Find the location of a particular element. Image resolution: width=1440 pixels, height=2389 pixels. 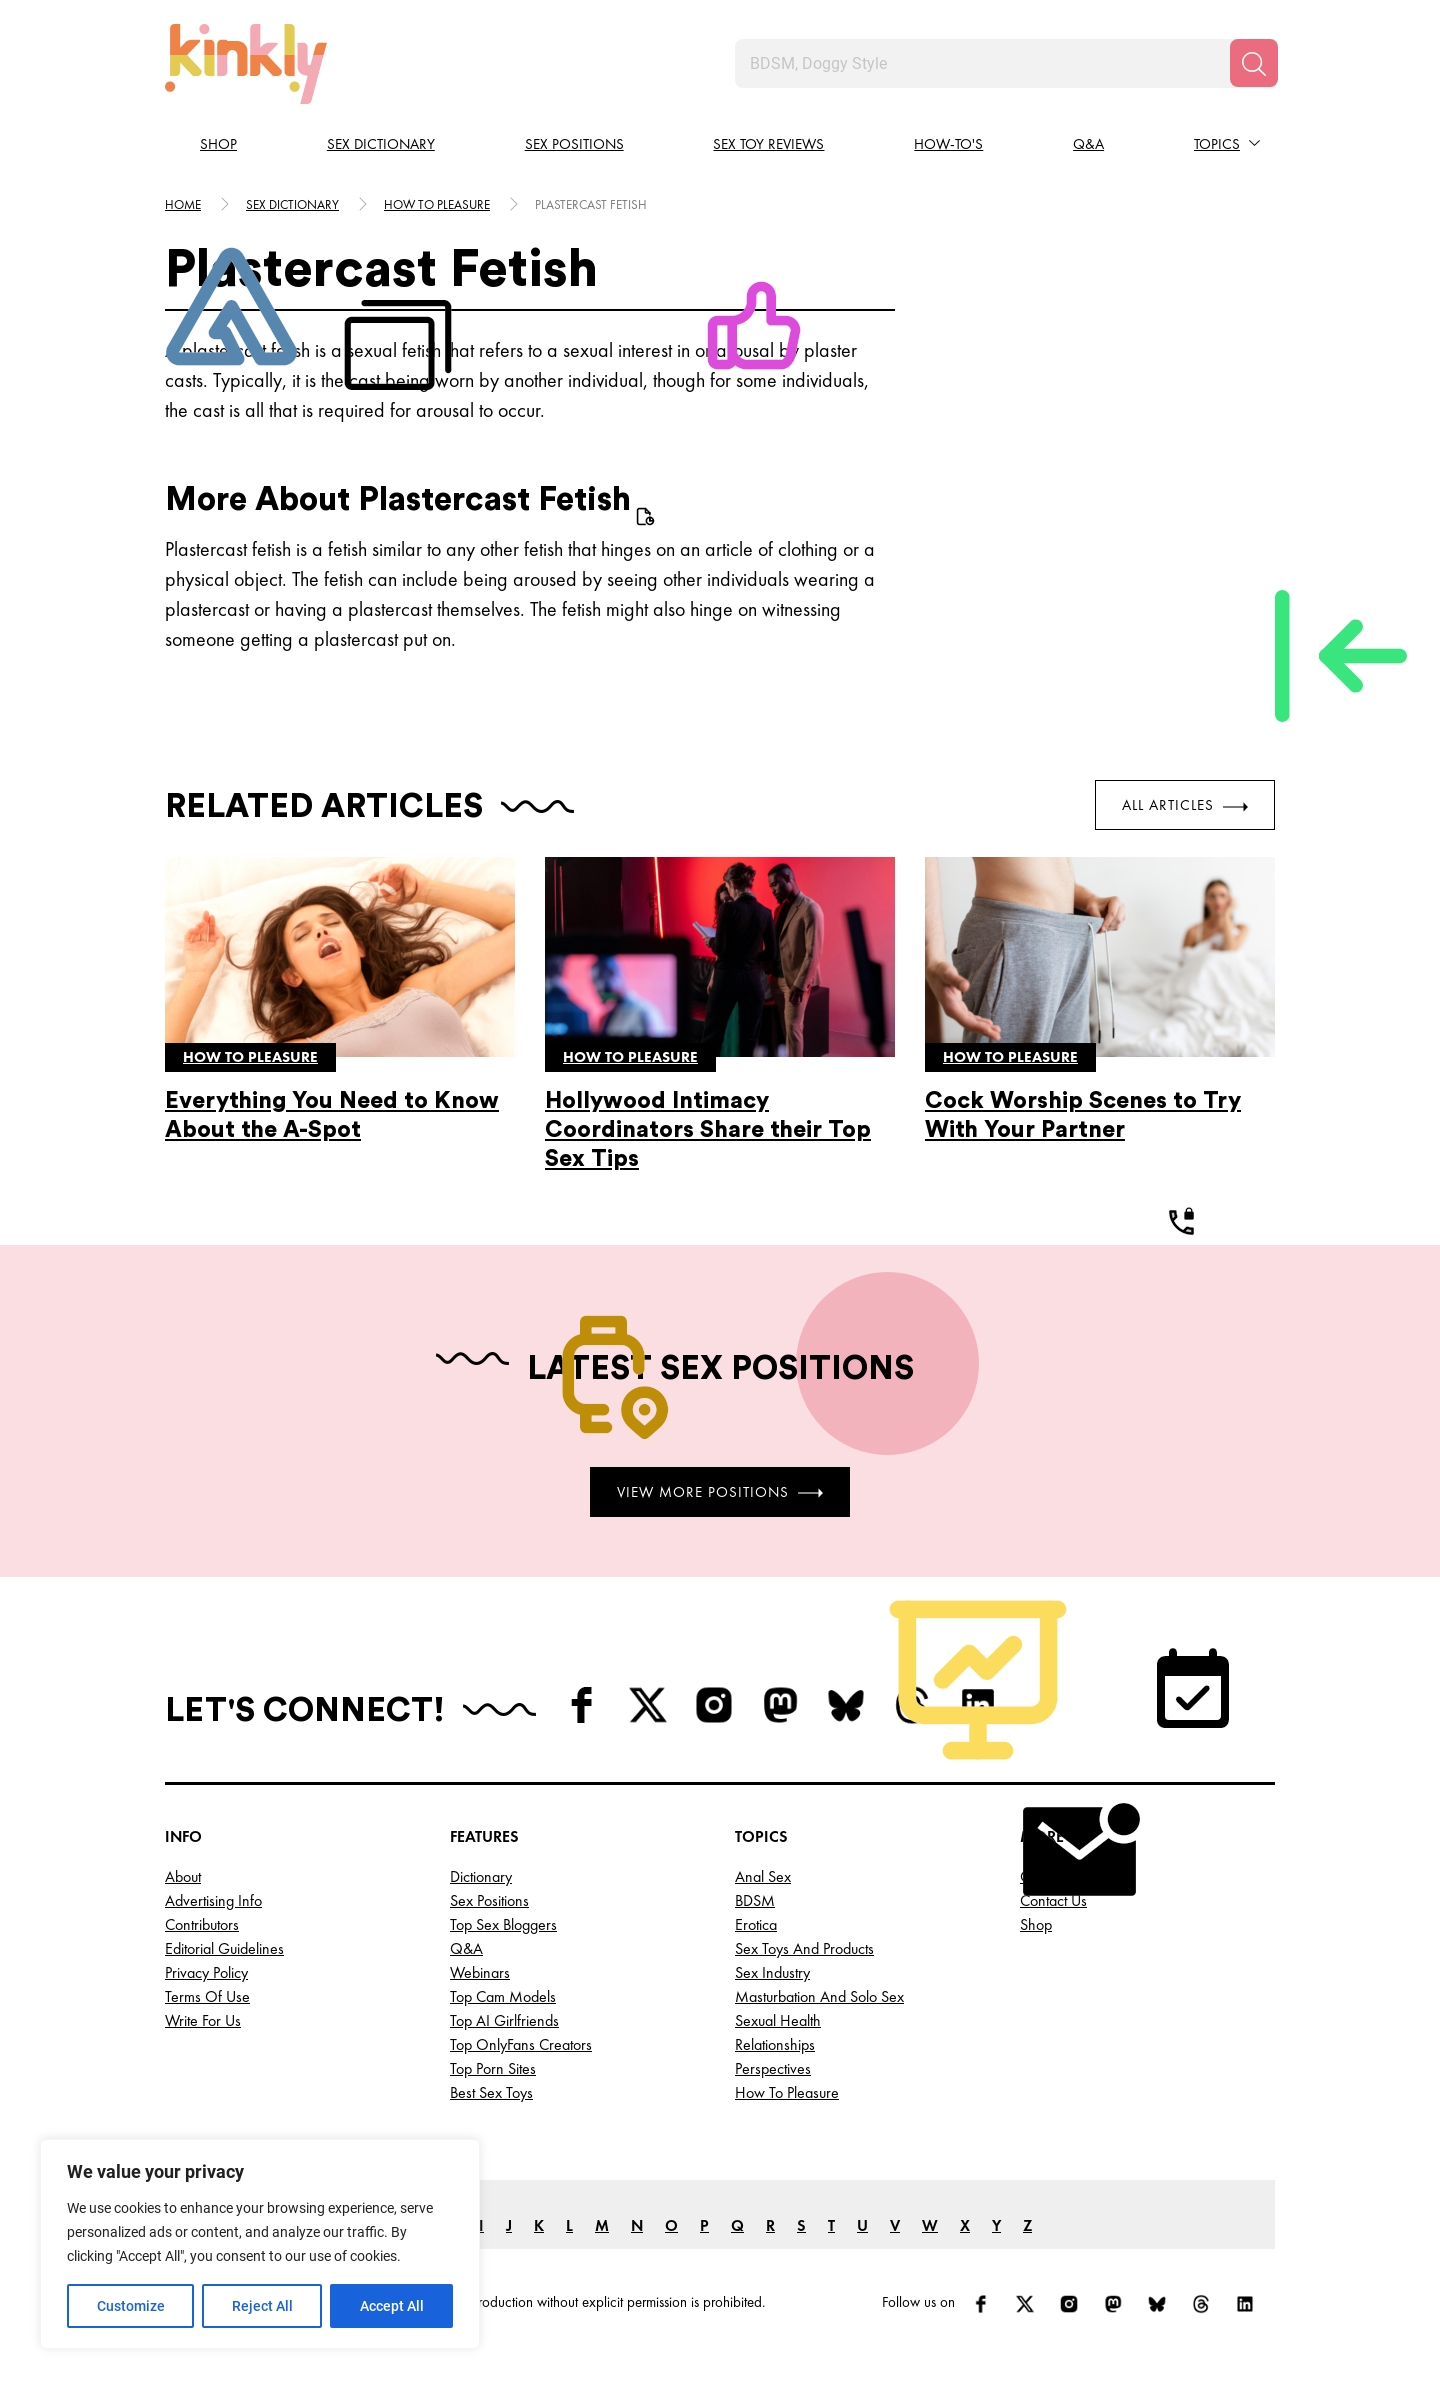

like or upvote content is located at coordinates (756, 325).